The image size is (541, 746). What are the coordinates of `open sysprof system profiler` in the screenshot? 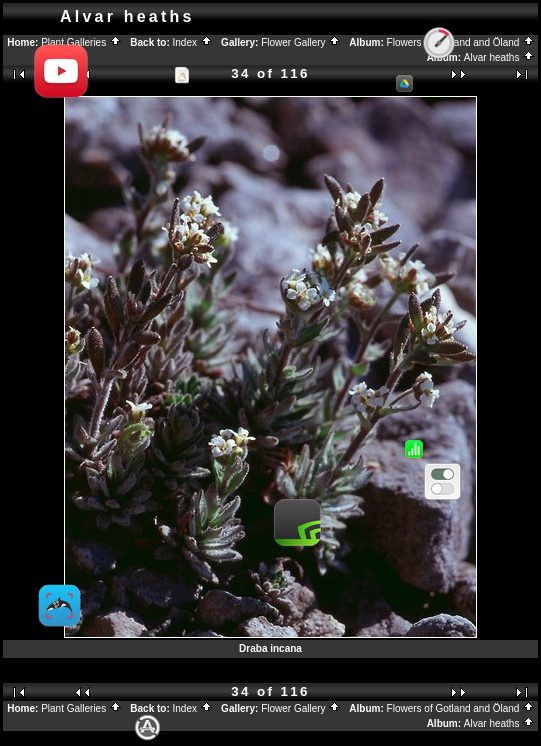 It's located at (439, 43).